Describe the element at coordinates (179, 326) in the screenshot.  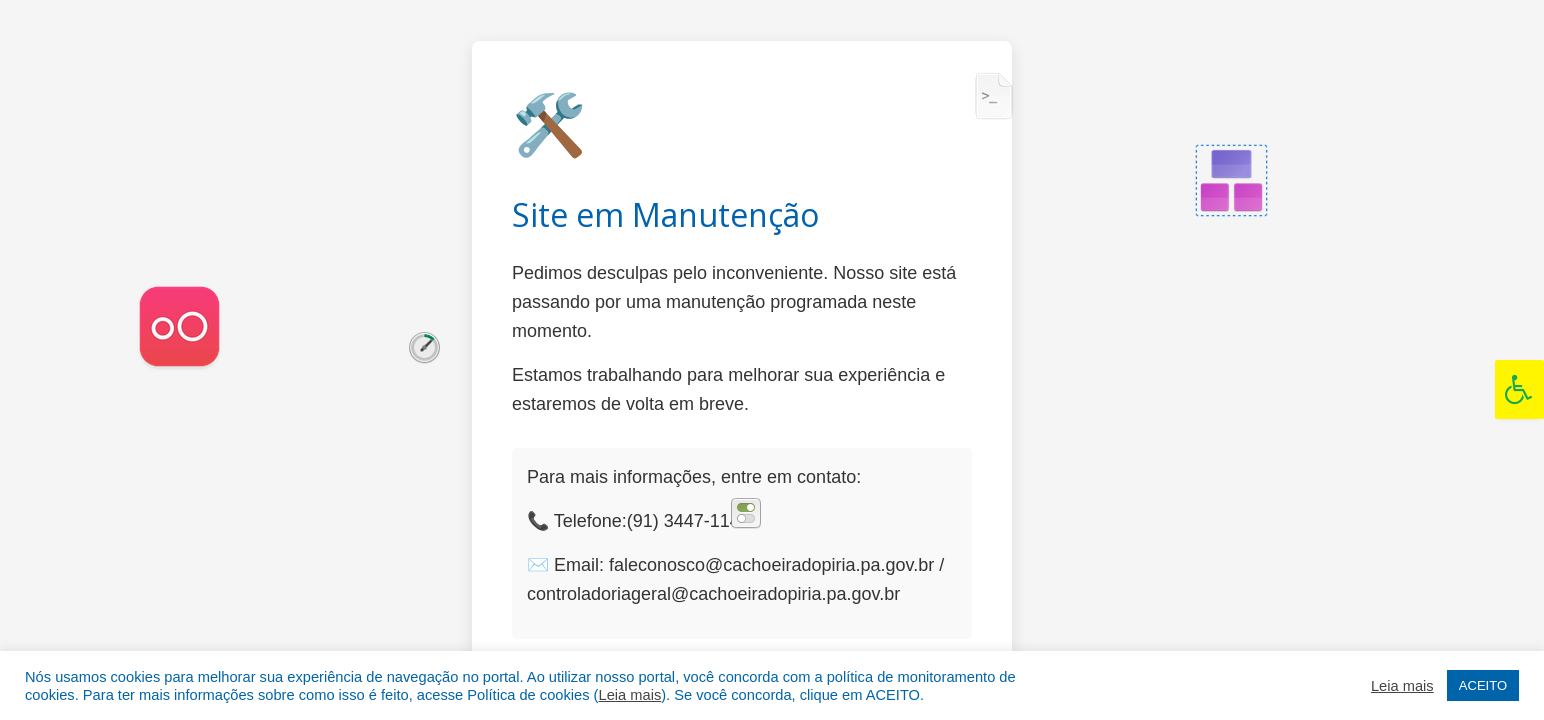
I see `launch genymotion android emulator` at that location.